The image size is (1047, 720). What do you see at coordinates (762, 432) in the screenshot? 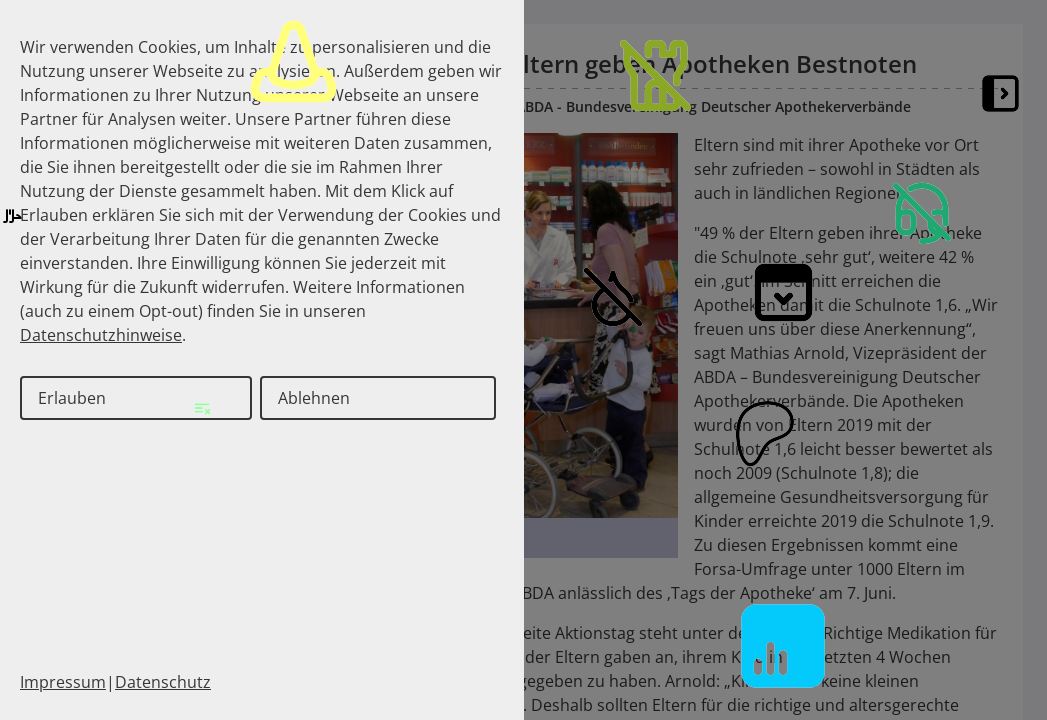
I see `link to patreon profile or page` at bounding box center [762, 432].